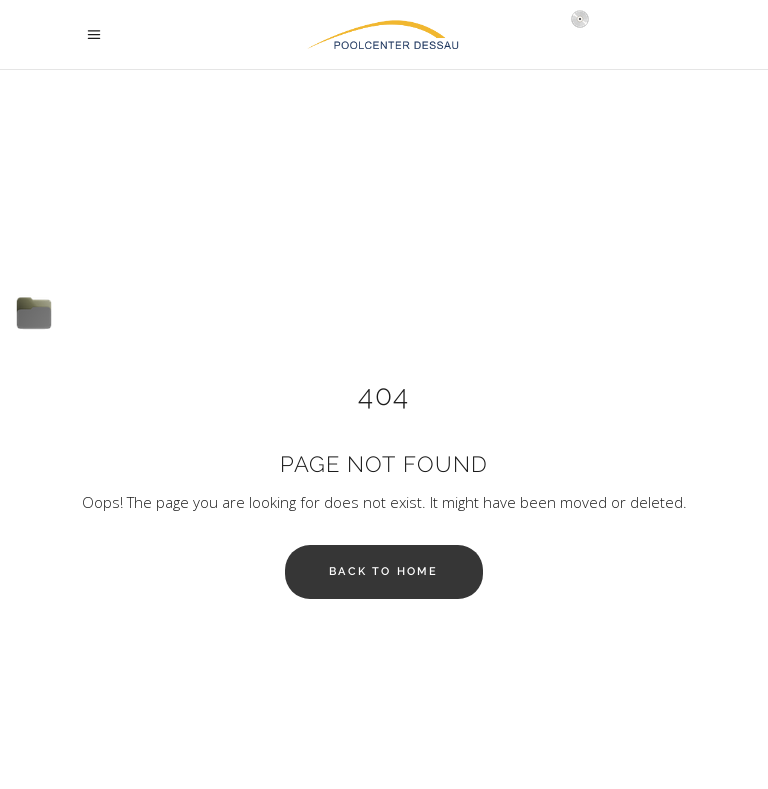 The image size is (768, 789). Describe the element at coordinates (580, 19) in the screenshot. I see `indicates a blu-ray disc drive or media` at that location.